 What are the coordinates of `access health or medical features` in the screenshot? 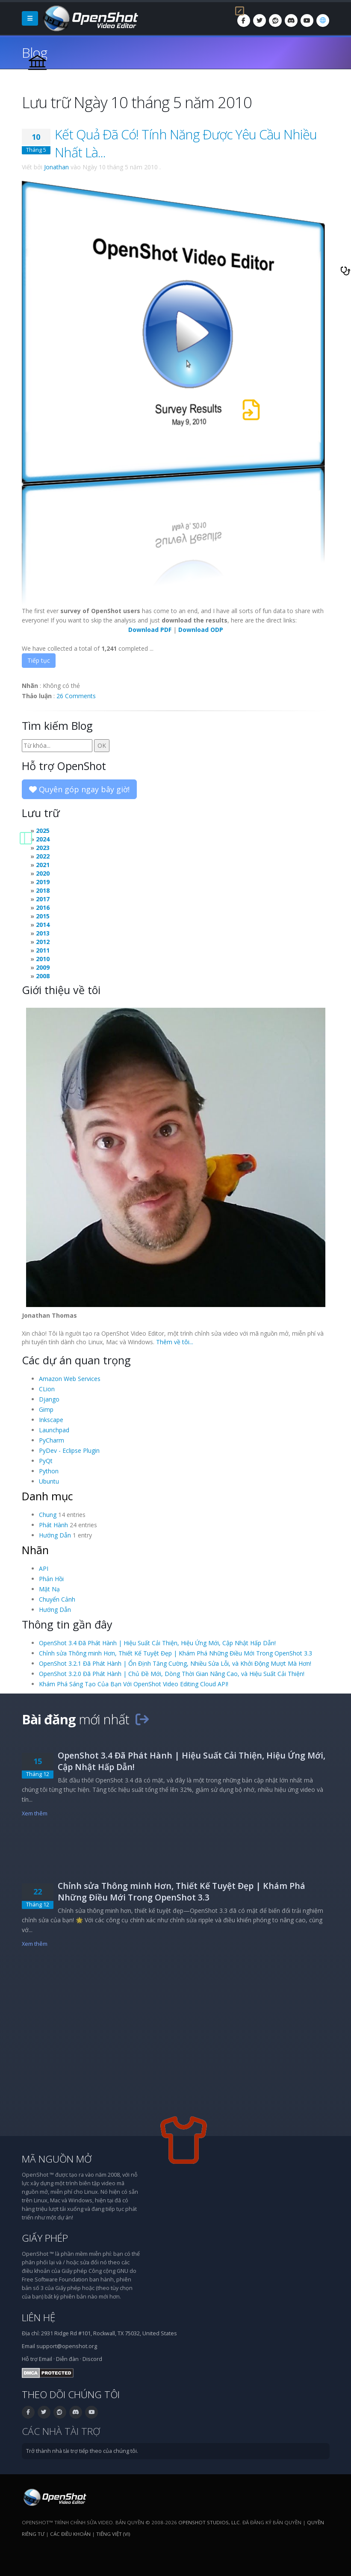 It's located at (345, 271).